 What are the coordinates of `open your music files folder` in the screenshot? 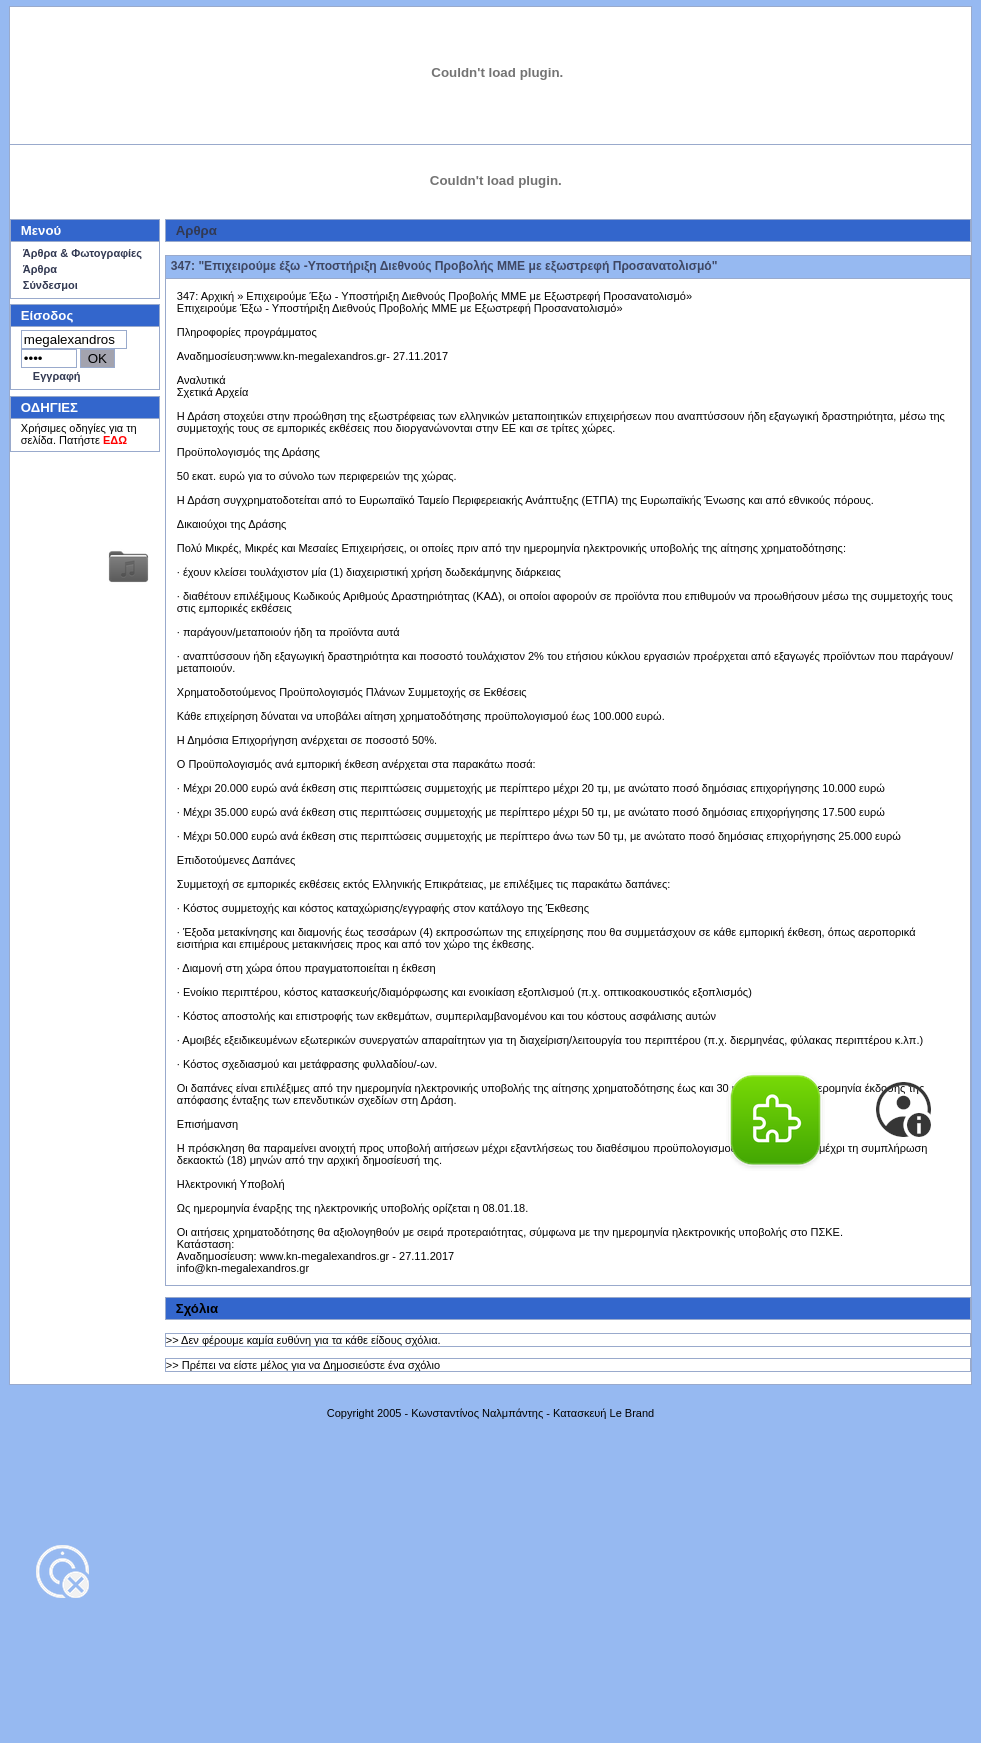 It's located at (128, 566).